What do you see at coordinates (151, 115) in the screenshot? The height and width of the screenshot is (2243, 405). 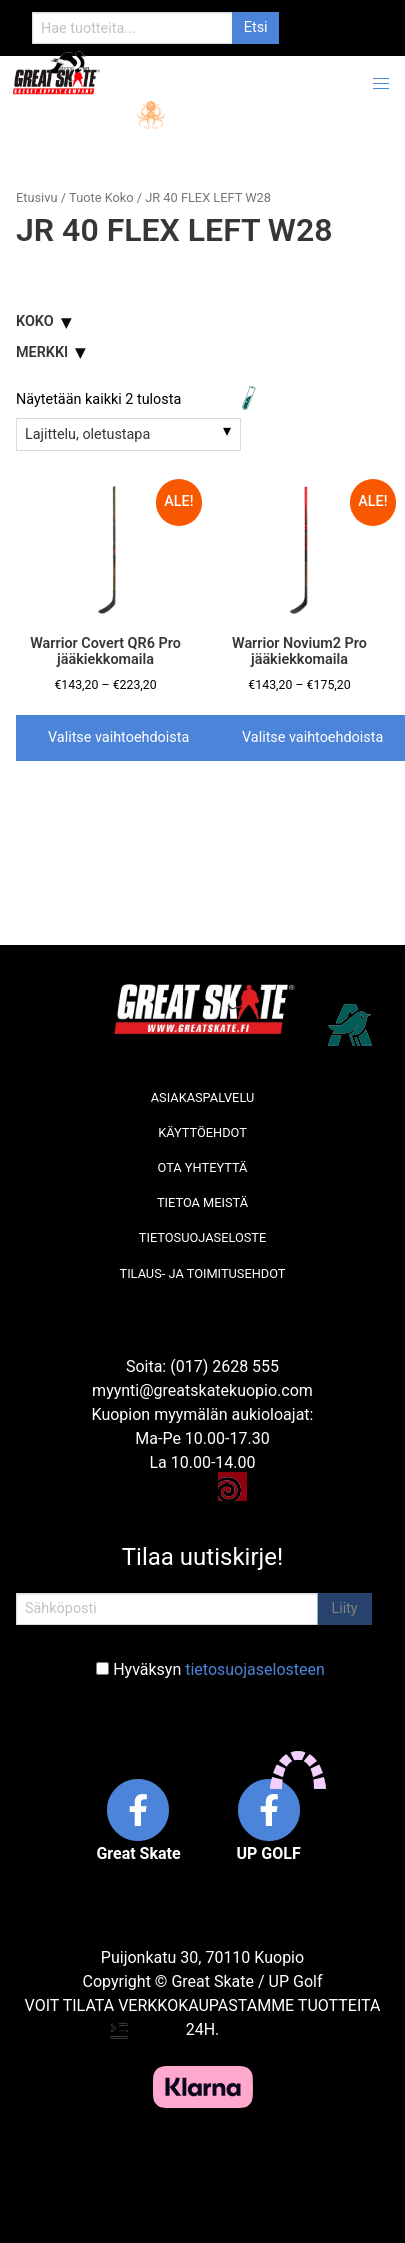 I see `testing library logo` at bounding box center [151, 115].